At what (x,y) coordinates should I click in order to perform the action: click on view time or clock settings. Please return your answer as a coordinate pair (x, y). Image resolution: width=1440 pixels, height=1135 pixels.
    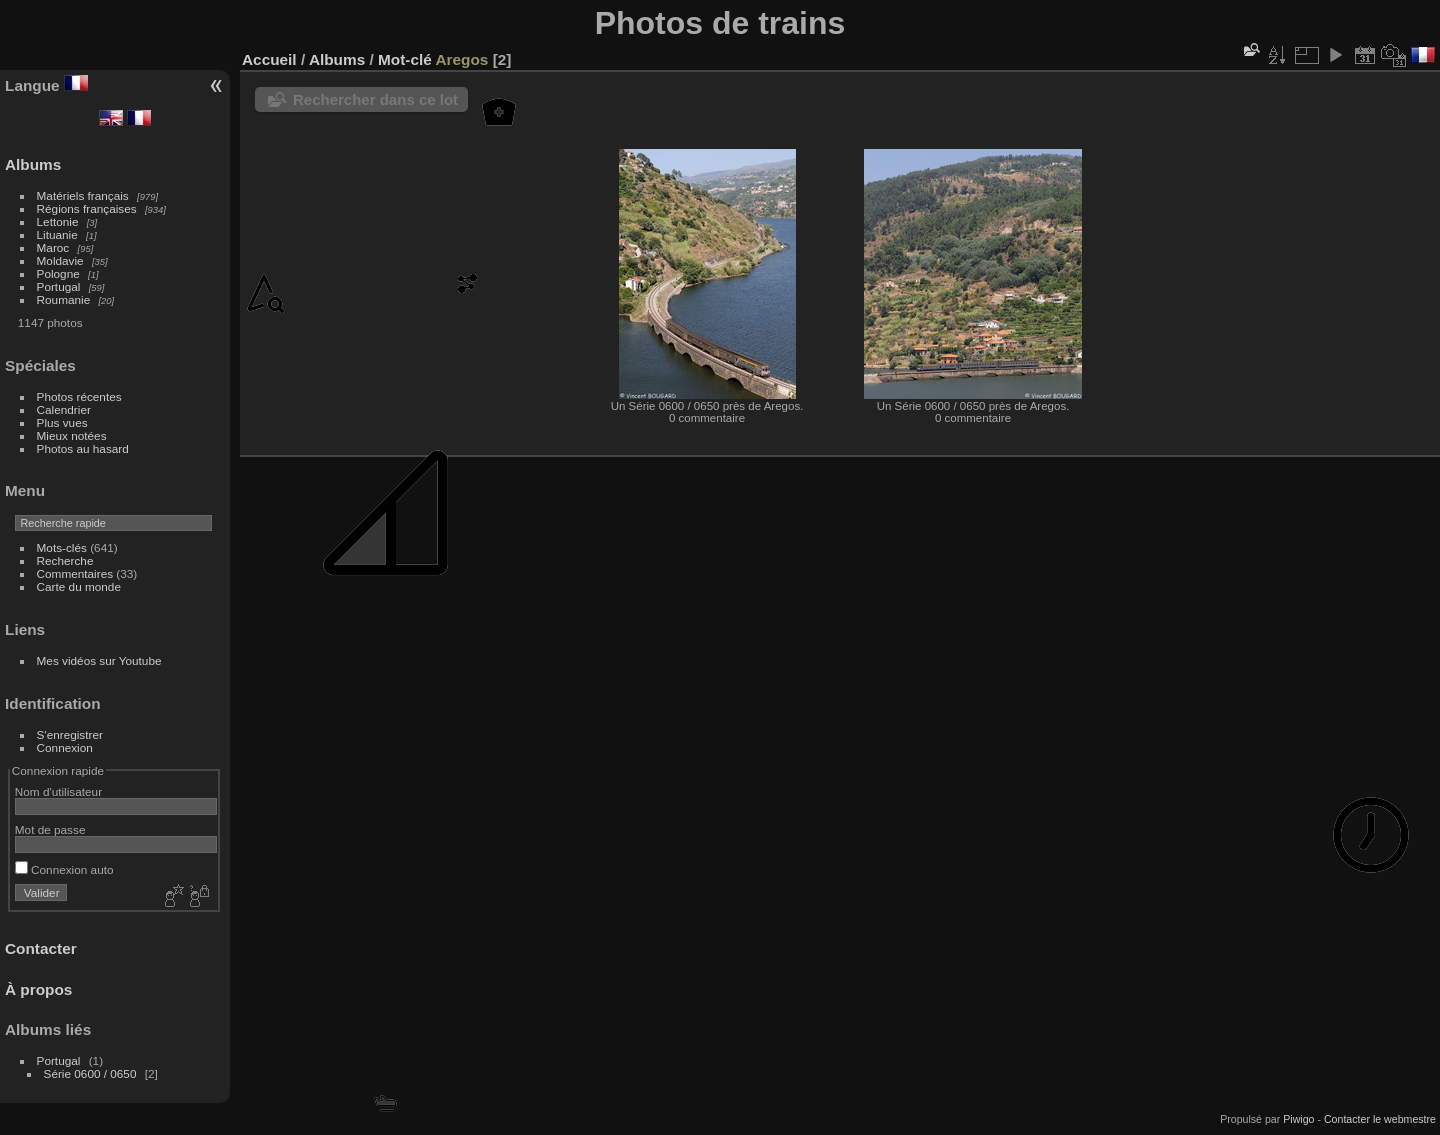
    Looking at the image, I should click on (1371, 835).